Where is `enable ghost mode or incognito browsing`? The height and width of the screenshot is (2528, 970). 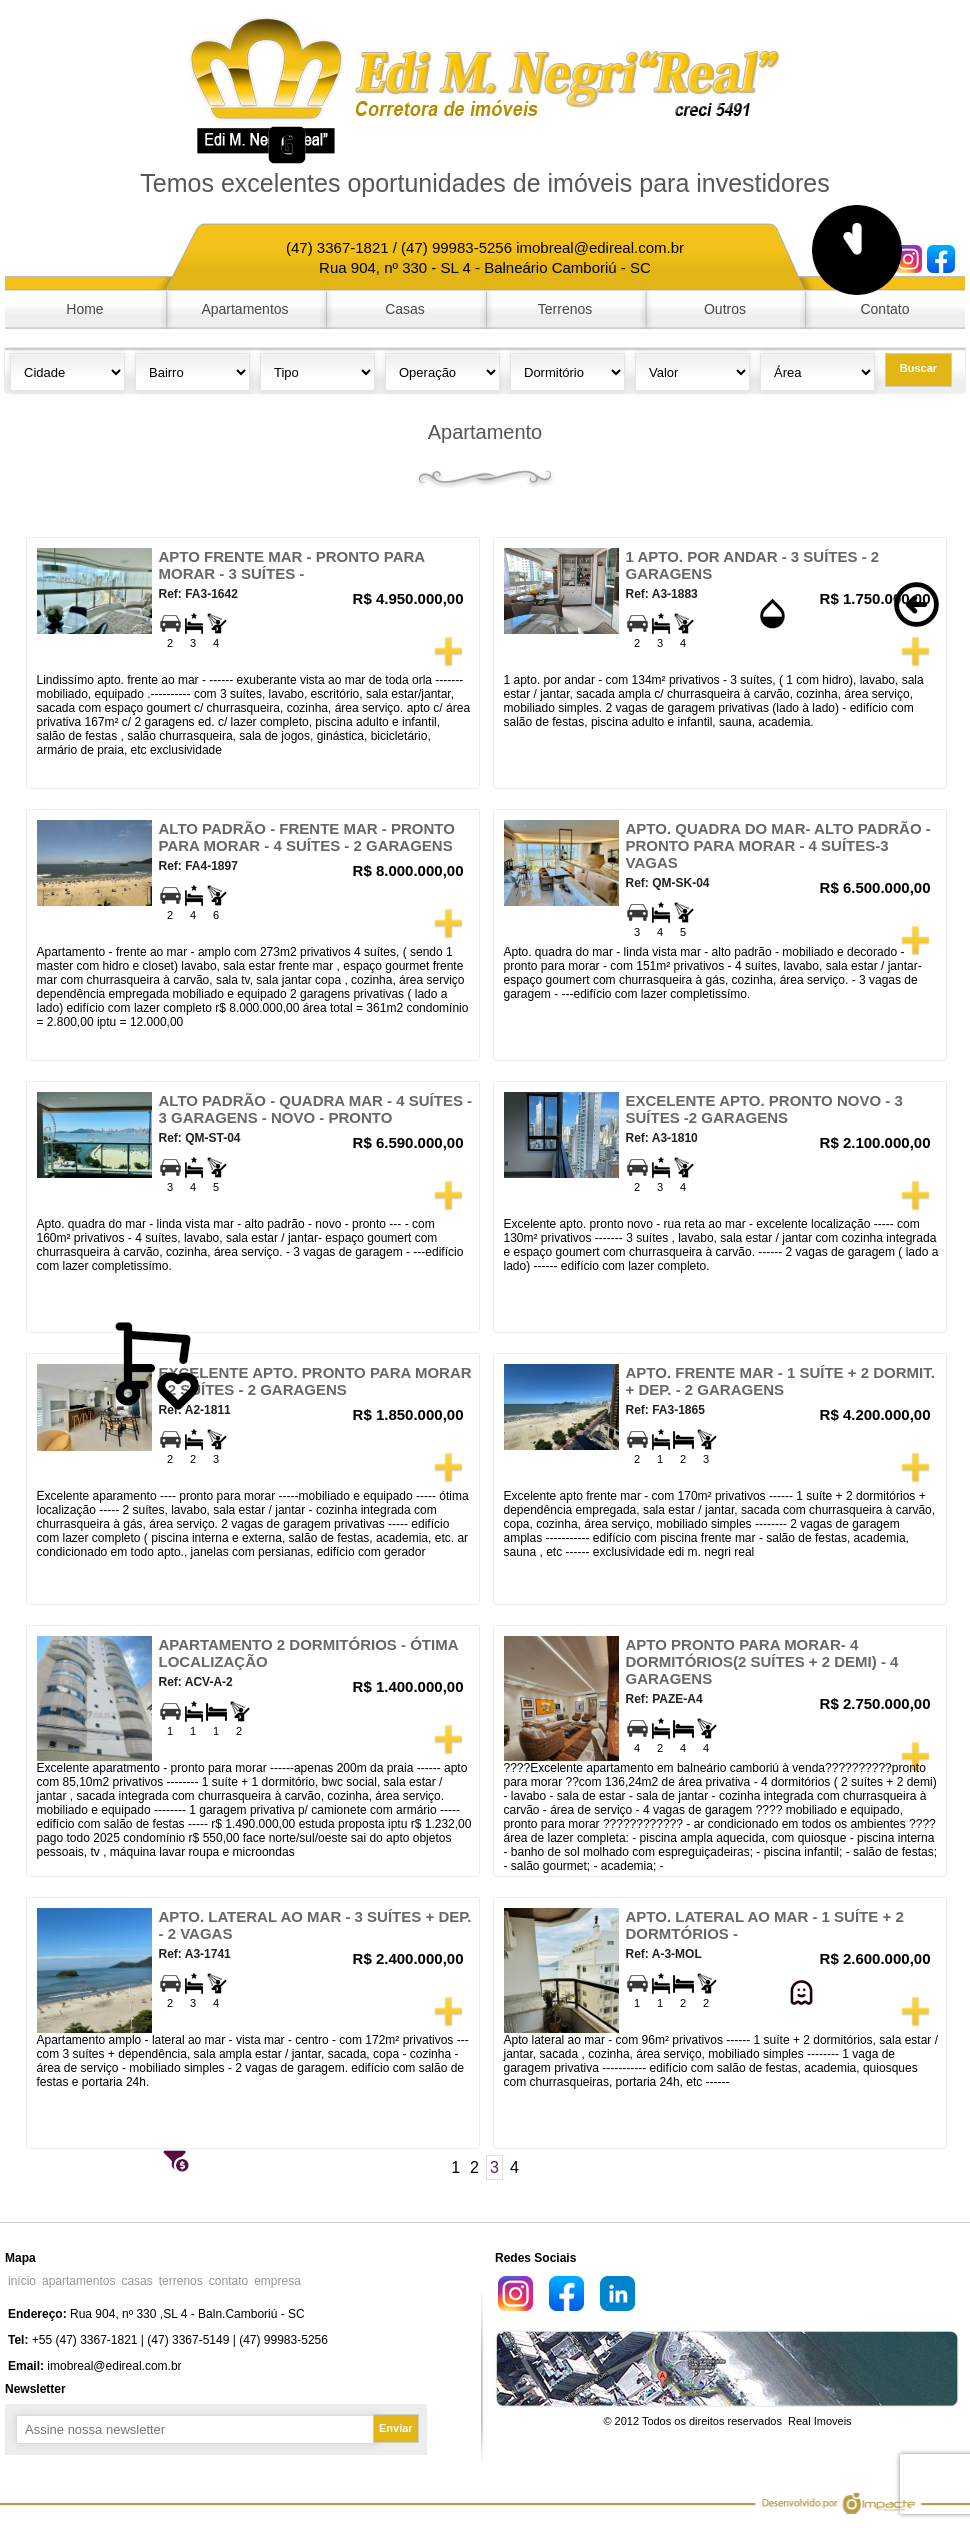 enable ghost mode or incognito browsing is located at coordinates (801, 1992).